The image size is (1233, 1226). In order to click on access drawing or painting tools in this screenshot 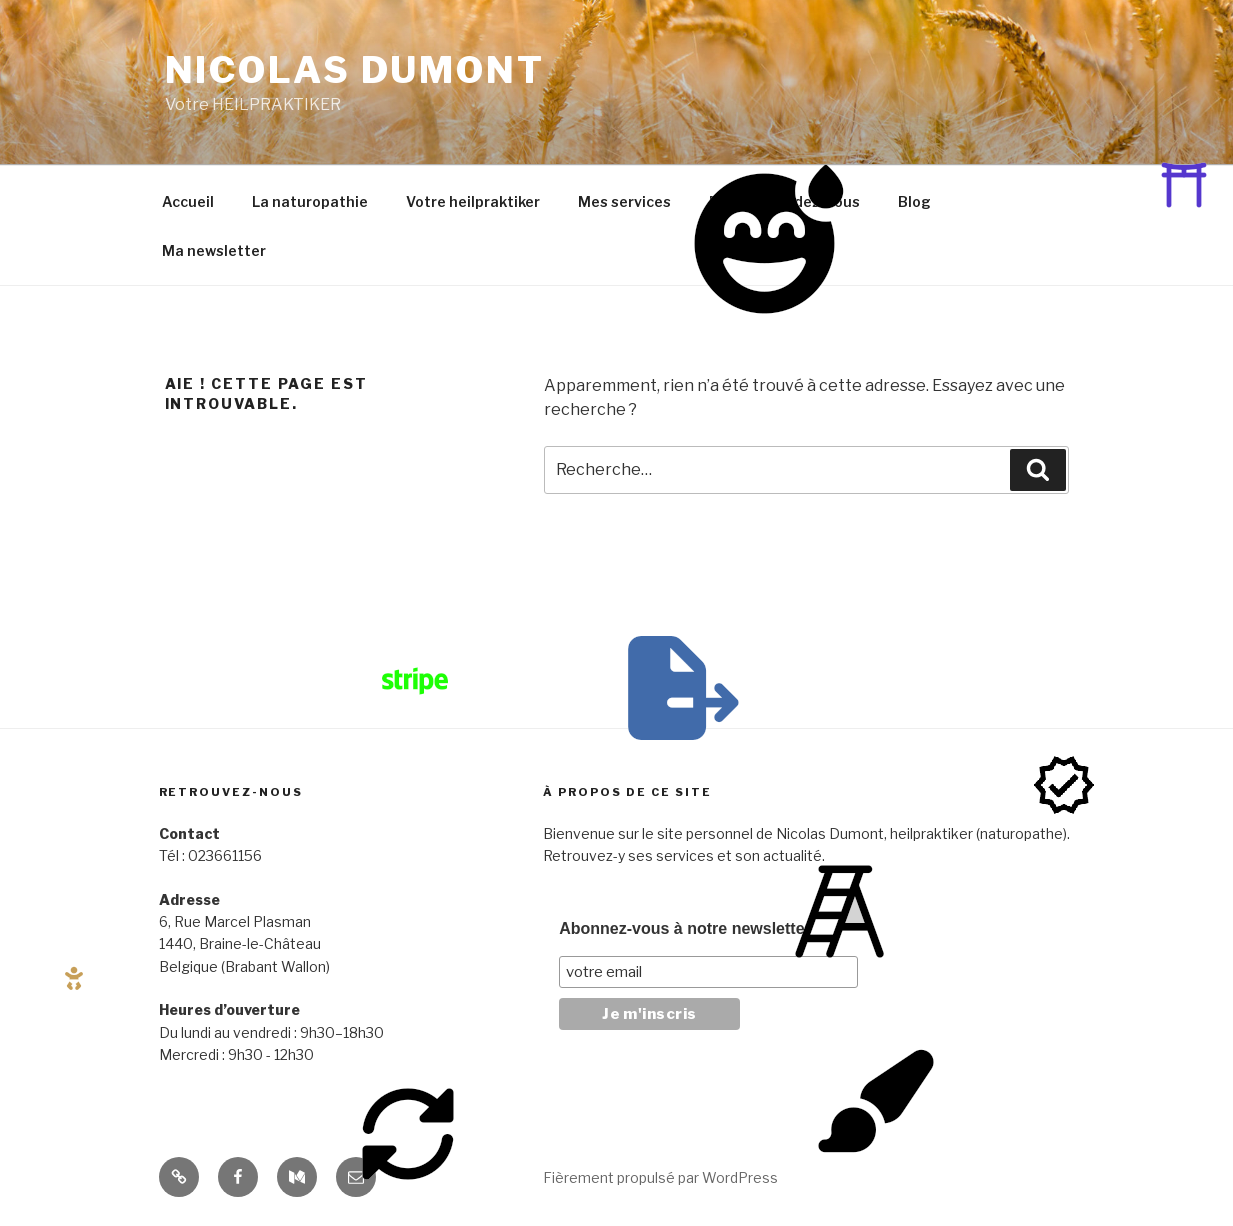, I will do `click(876, 1101)`.